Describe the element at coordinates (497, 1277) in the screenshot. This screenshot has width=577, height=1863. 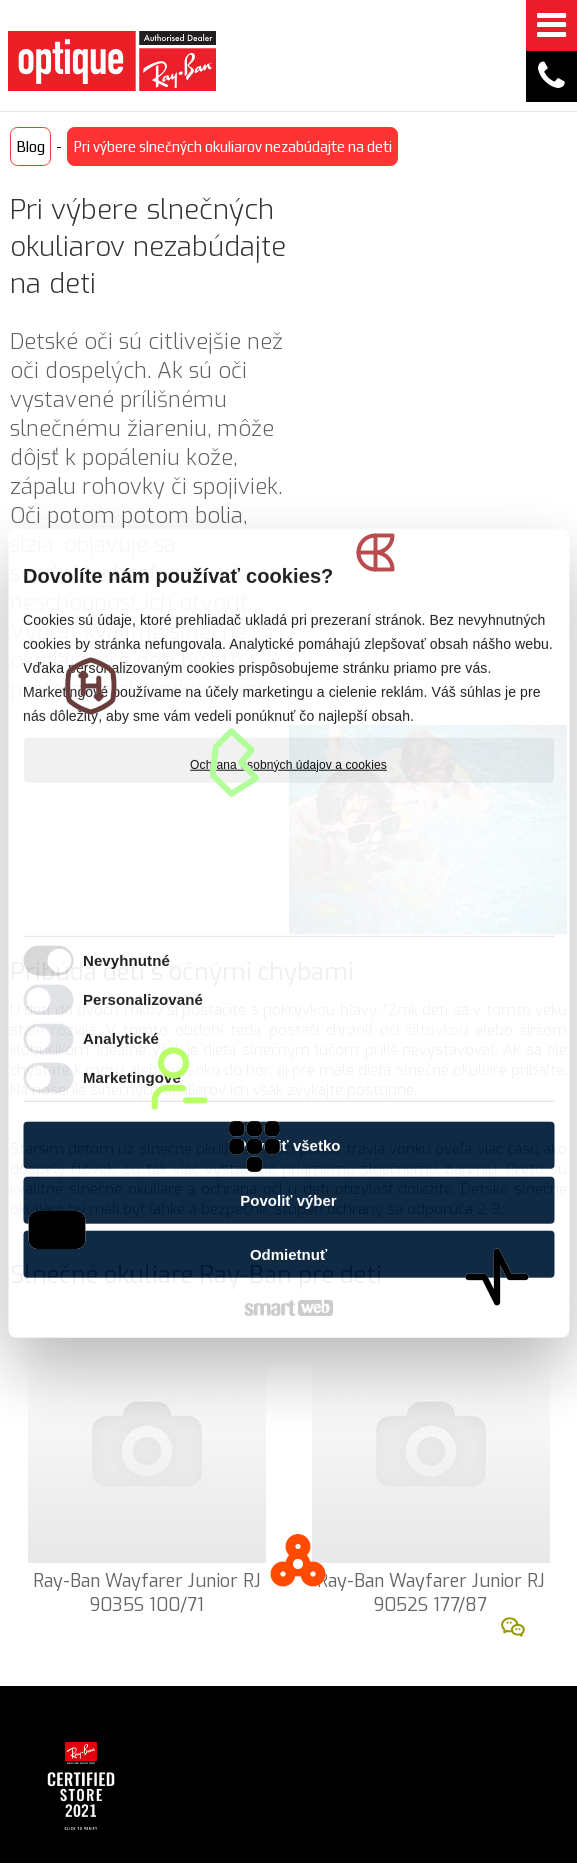
I see `adjust sawtooth wave settings in audio editor` at that location.